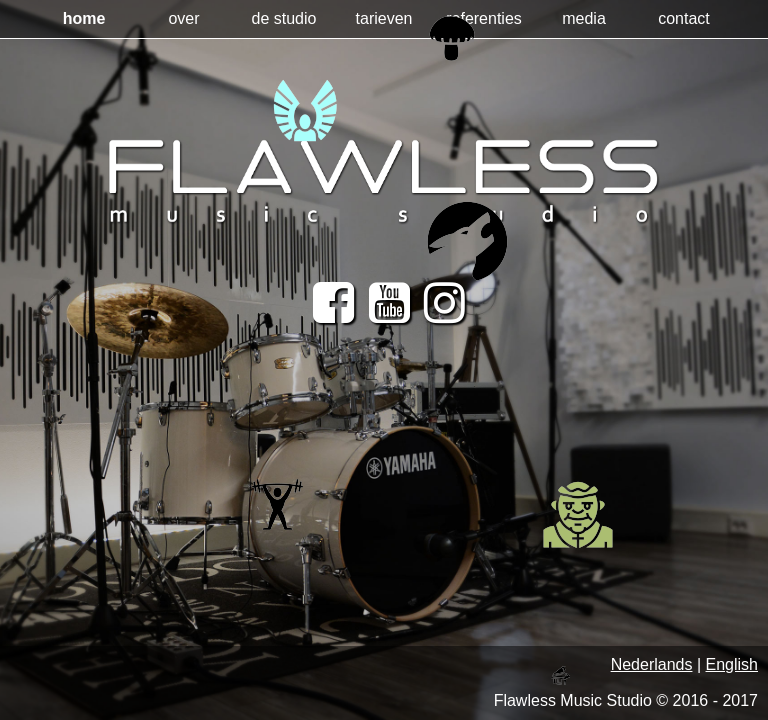 Image resolution: width=768 pixels, height=720 pixels. What do you see at coordinates (560, 675) in the screenshot?
I see `access piano or keyboard instrument sounds` at bounding box center [560, 675].